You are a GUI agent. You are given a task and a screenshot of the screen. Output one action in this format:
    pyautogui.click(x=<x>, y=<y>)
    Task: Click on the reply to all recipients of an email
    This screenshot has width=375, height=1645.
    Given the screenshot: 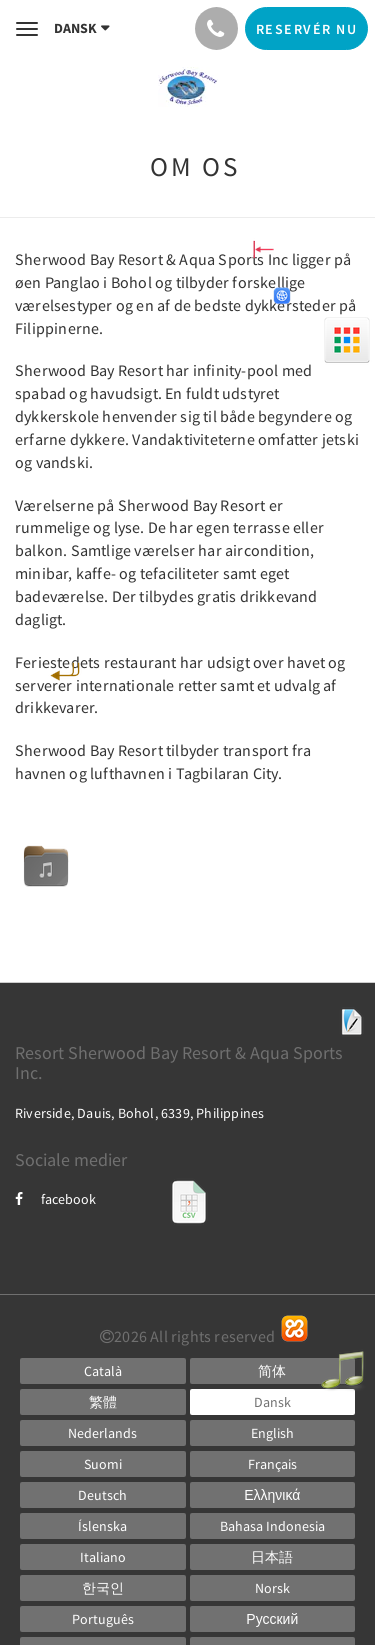 What is the action you would take?
    pyautogui.click(x=64, y=671)
    